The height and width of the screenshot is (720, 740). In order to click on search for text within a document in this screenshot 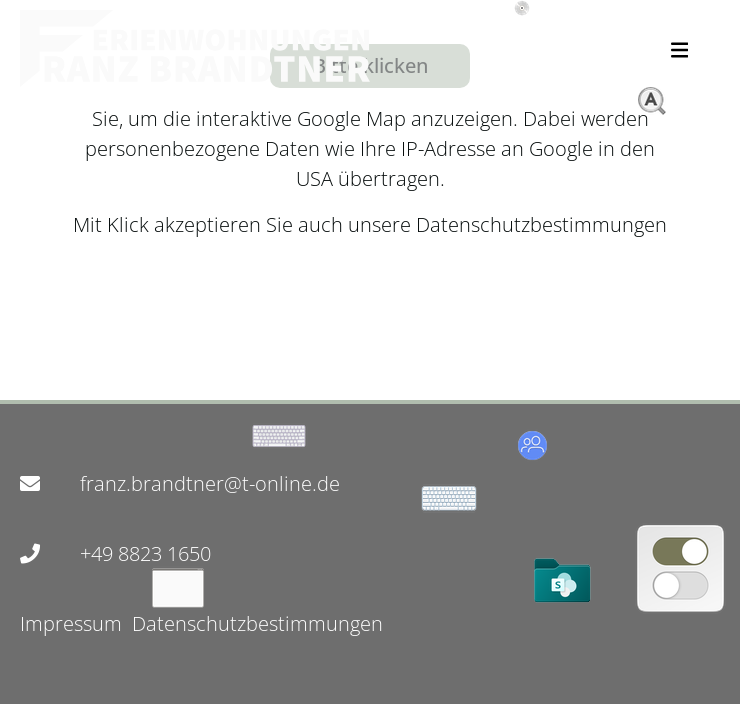, I will do `click(652, 101)`.